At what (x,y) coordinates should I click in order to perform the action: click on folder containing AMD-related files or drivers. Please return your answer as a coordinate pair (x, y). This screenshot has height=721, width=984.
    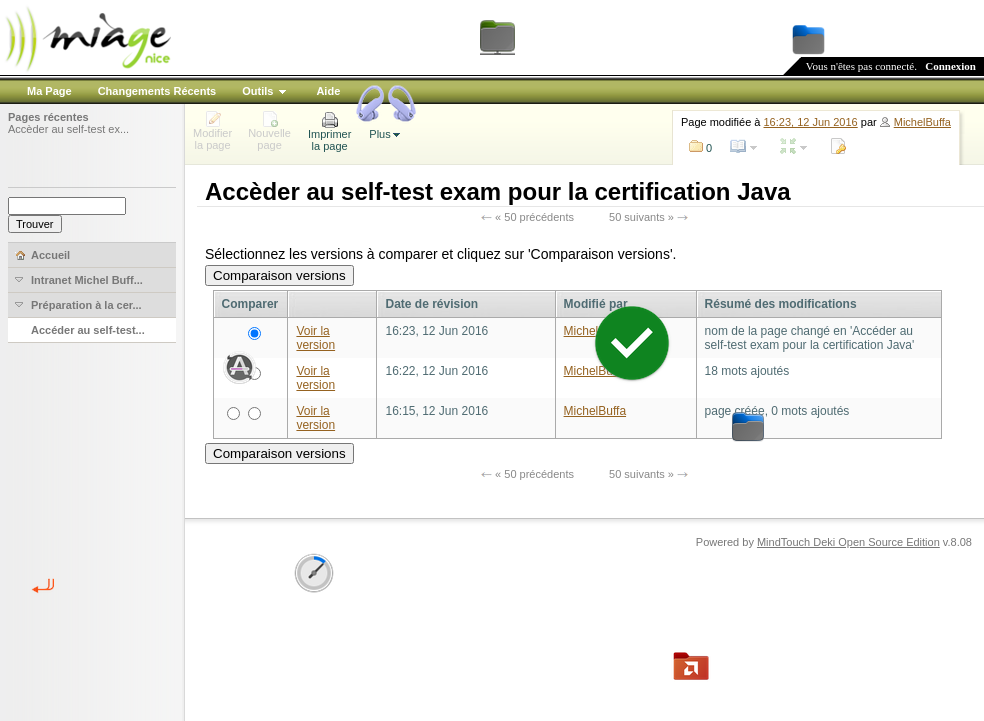
    Looking at the image, I should click on (691, 667).